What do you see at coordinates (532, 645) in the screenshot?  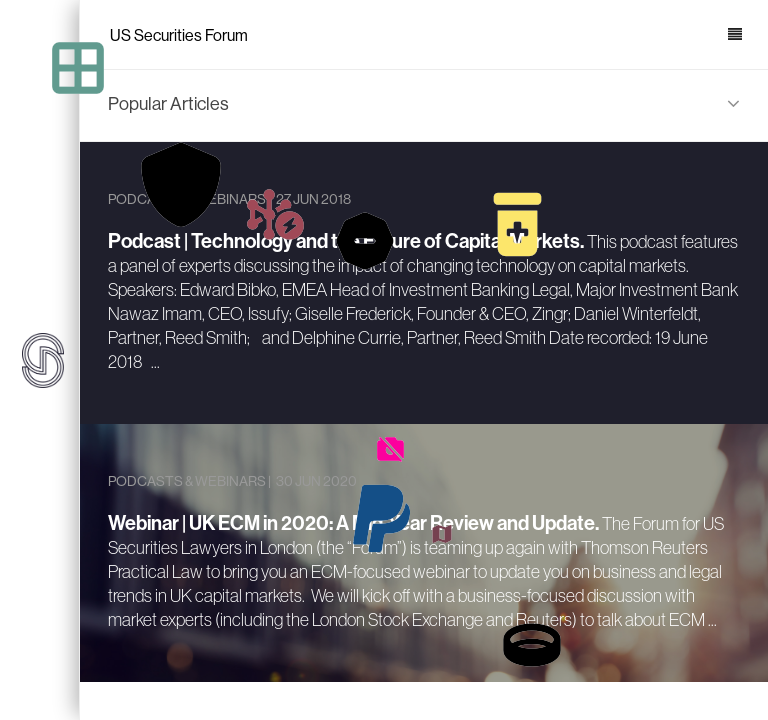 I see `indicates a ring or jewelry item` at bounding box center [532, 645].